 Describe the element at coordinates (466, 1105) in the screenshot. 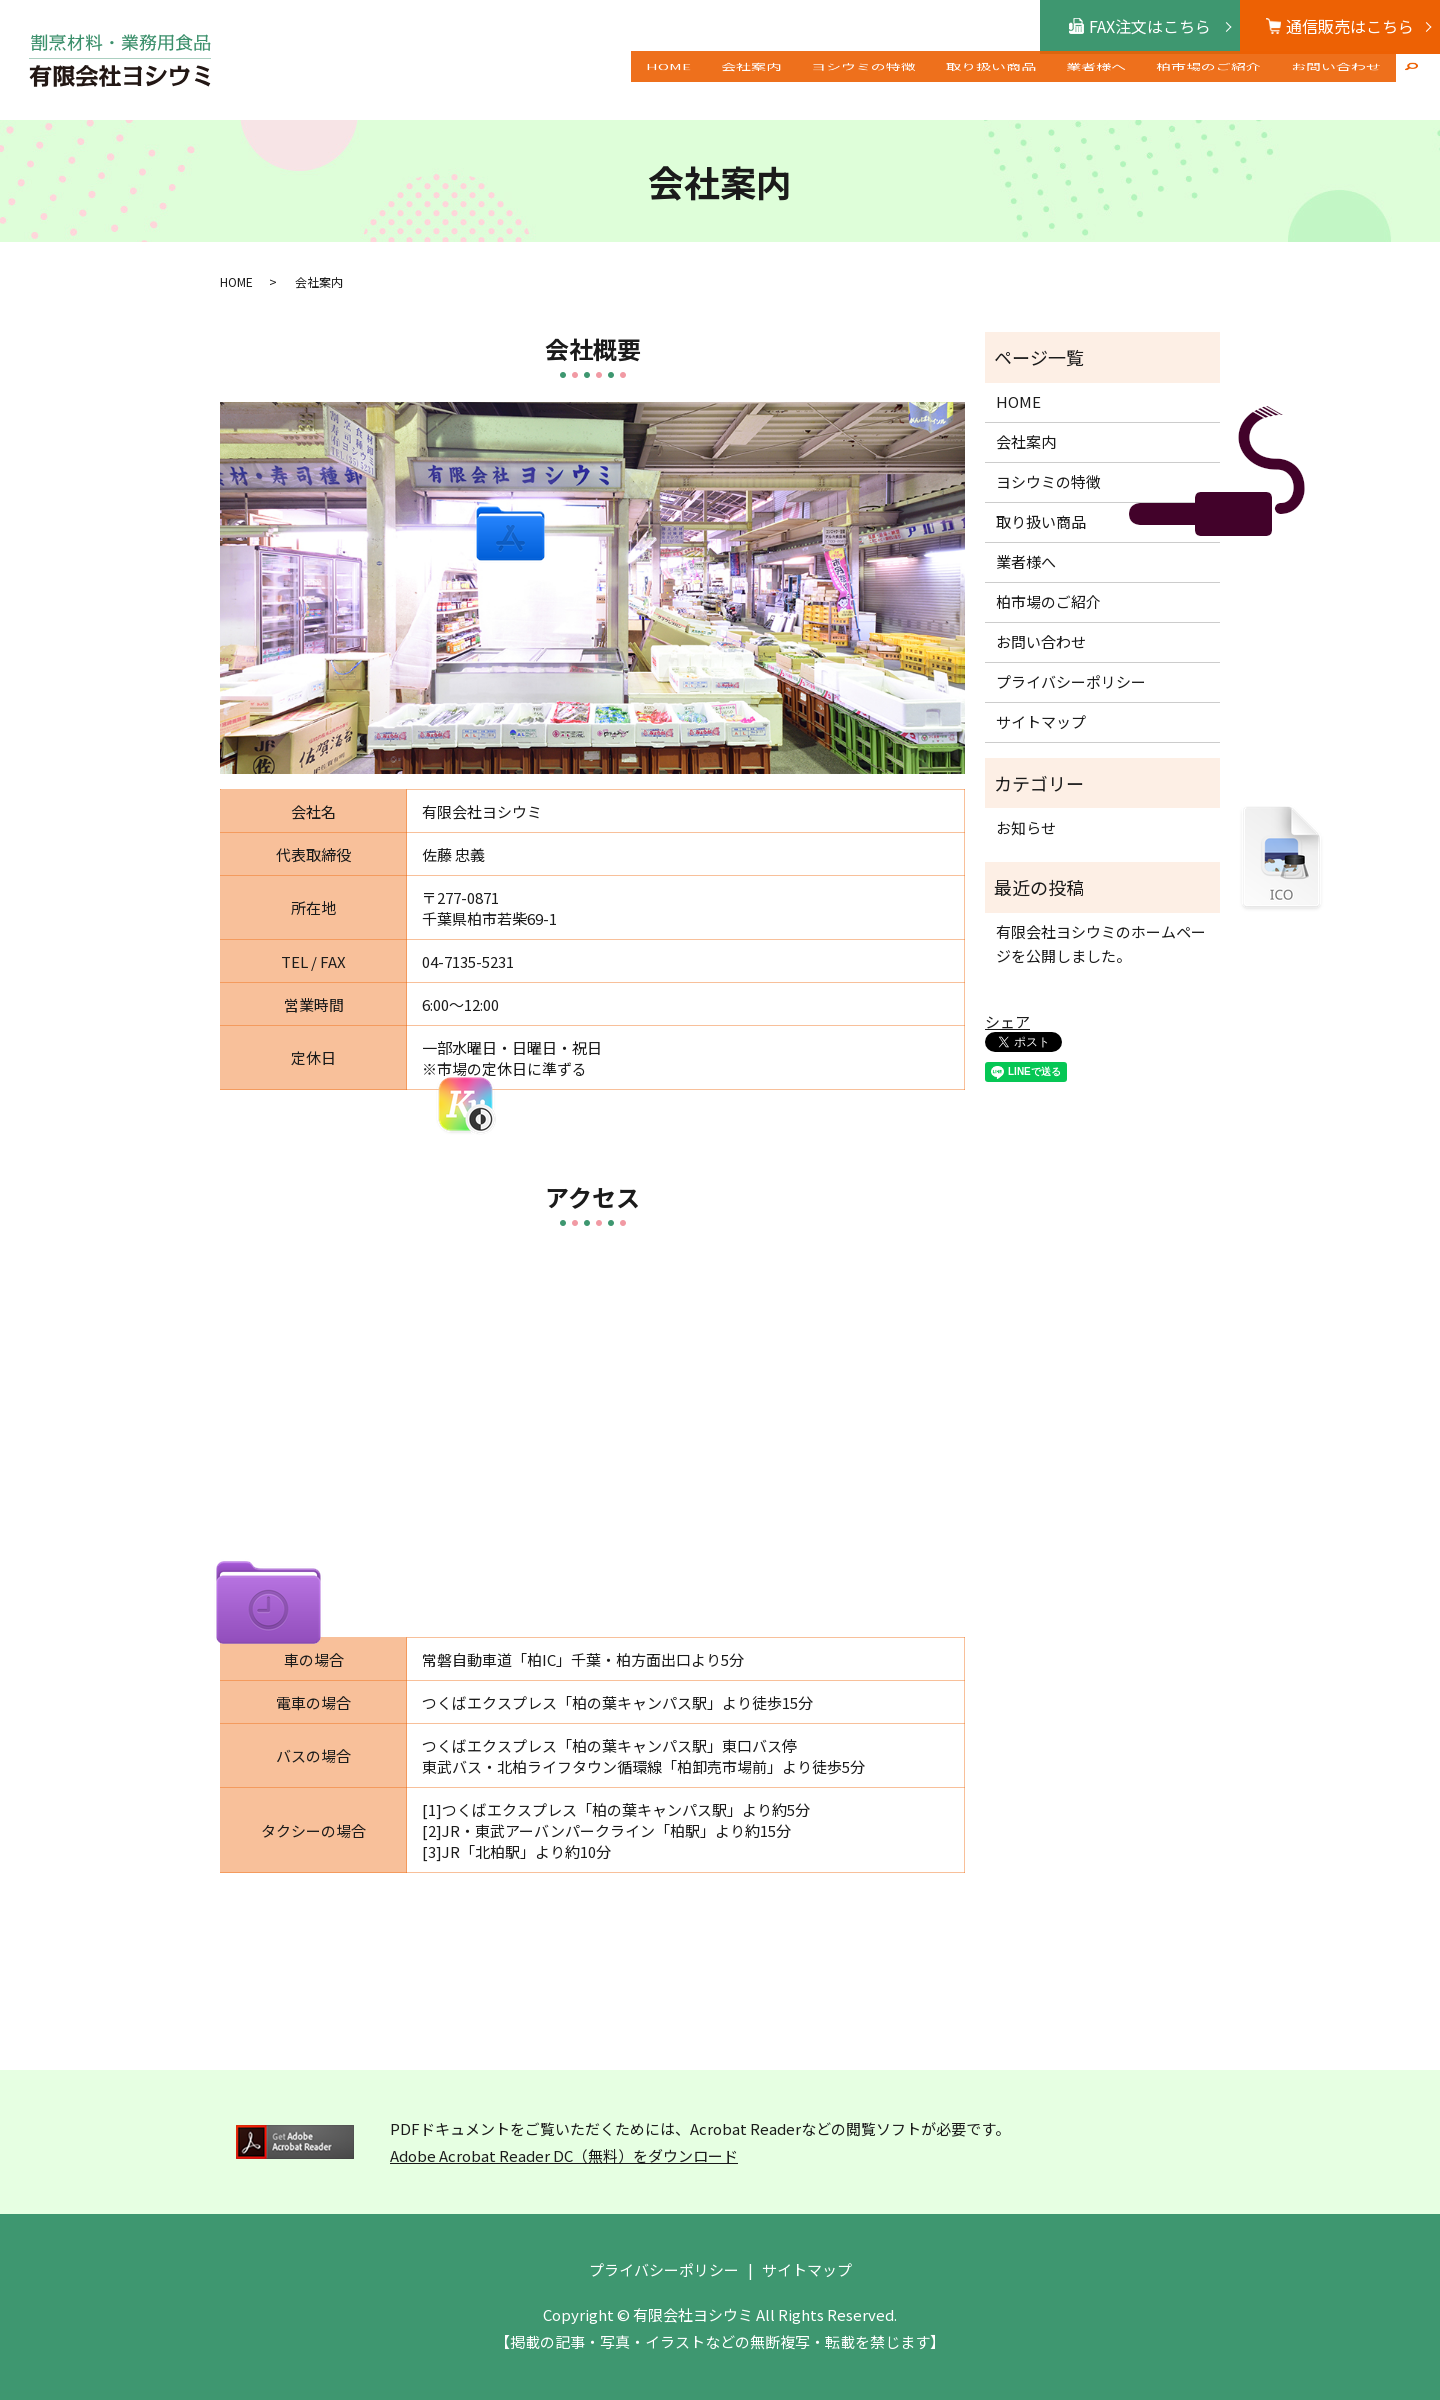

I see `open kvantum theme manager settings` at that location.